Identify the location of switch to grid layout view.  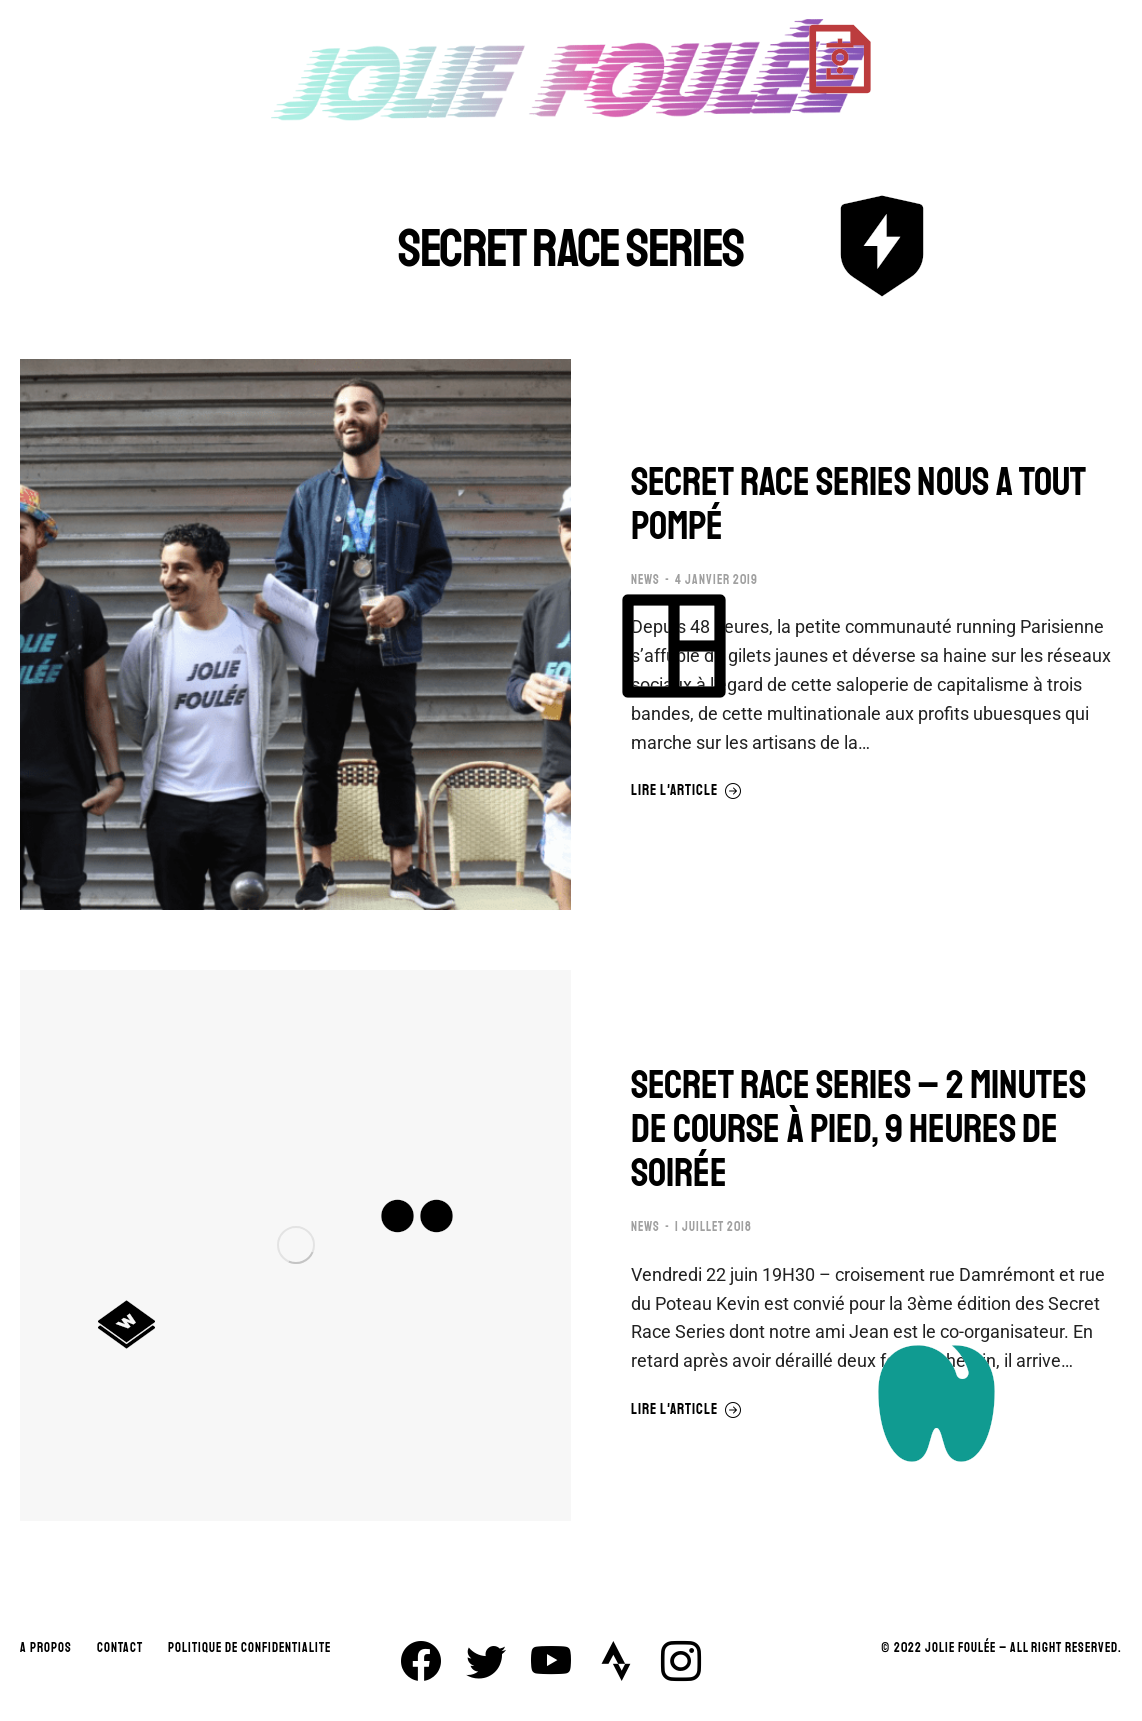
(674, 646).